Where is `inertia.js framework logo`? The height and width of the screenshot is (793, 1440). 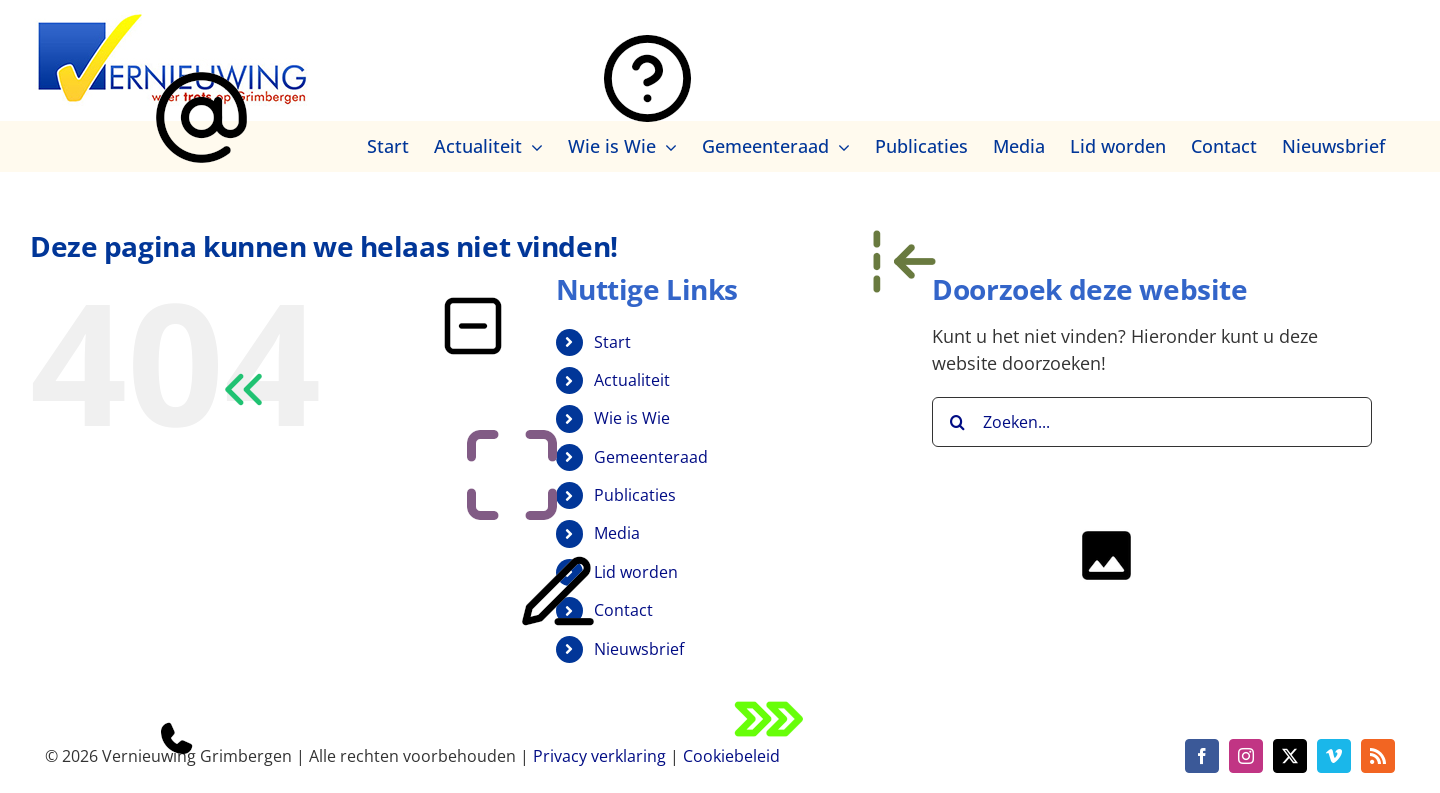
inertia.js framework logo is located at coordinates (768, 719).